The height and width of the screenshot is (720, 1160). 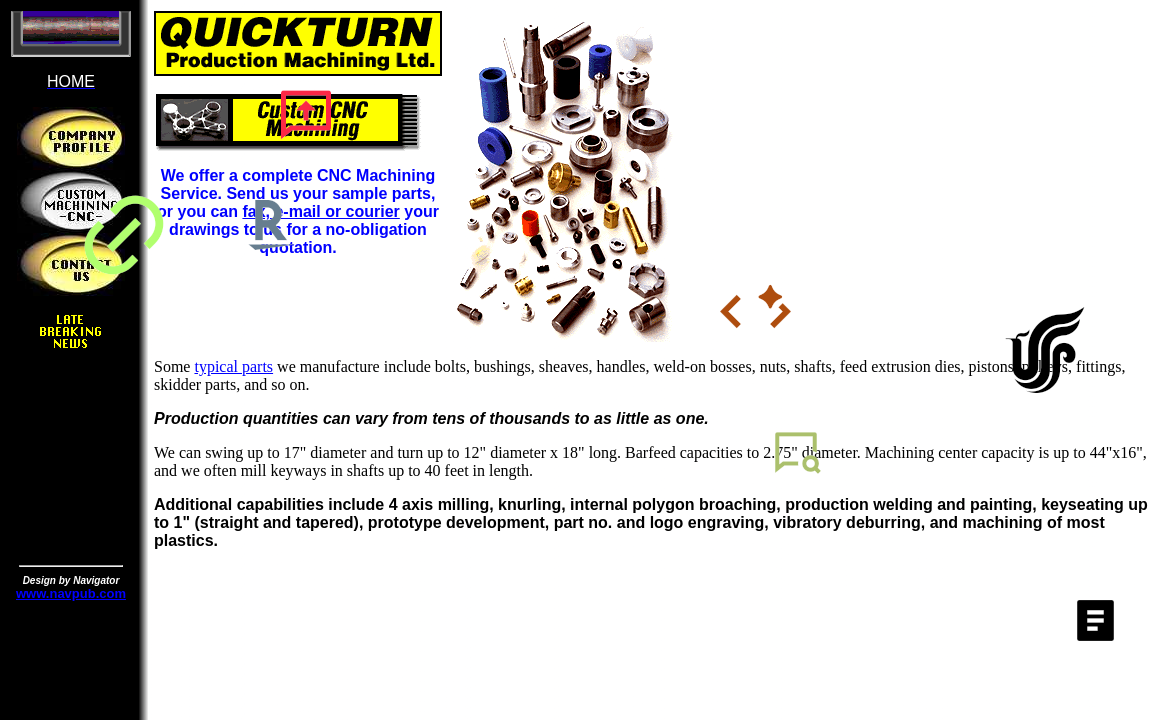 I want to click on insert or add a hyperlink, so click(x=124, y=235).